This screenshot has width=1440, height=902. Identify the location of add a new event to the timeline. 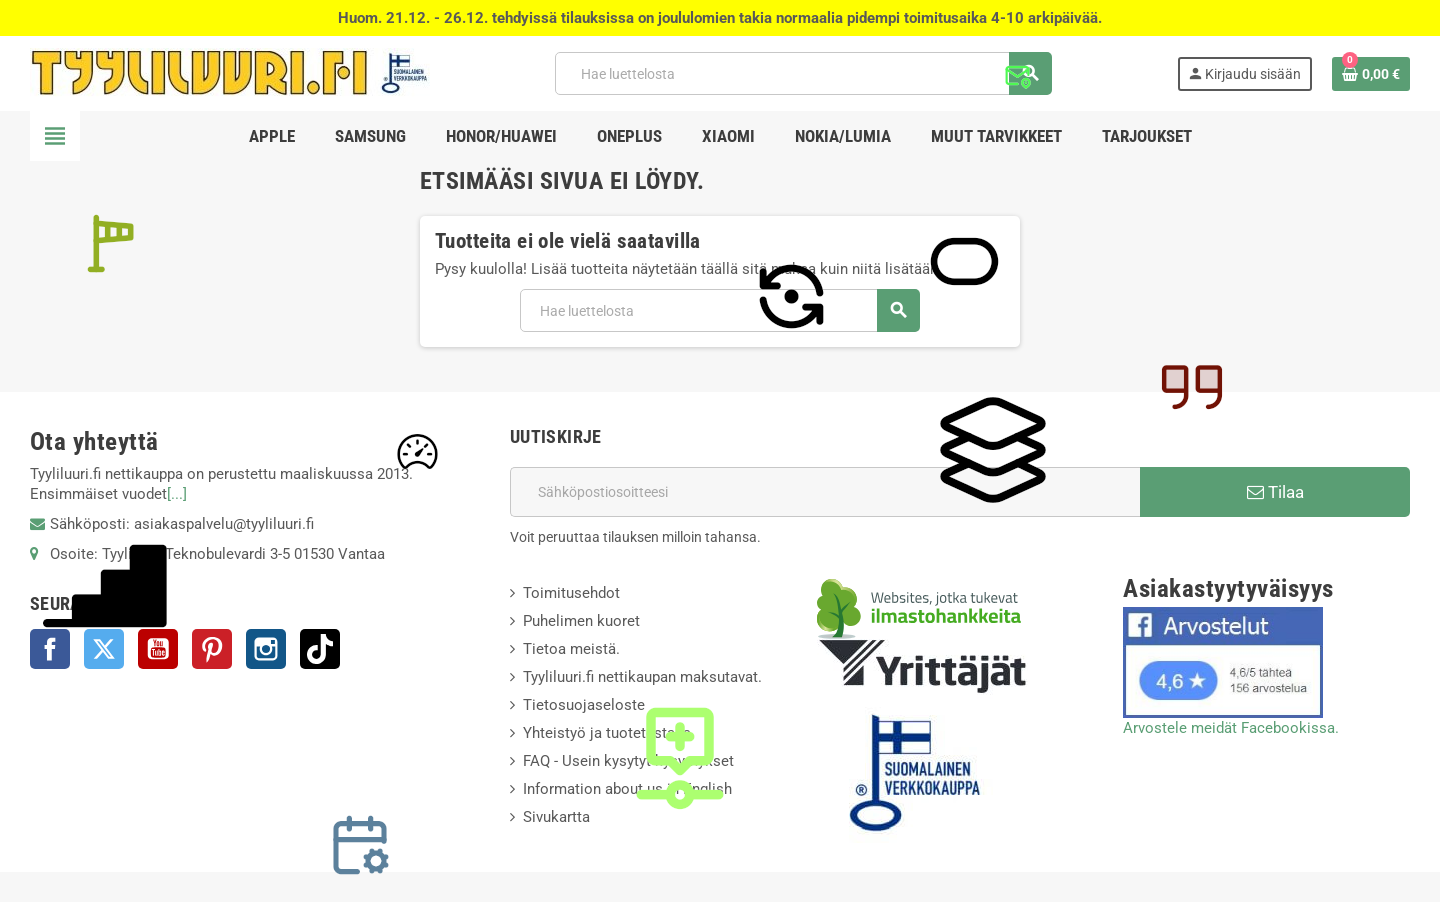
(680, 756).